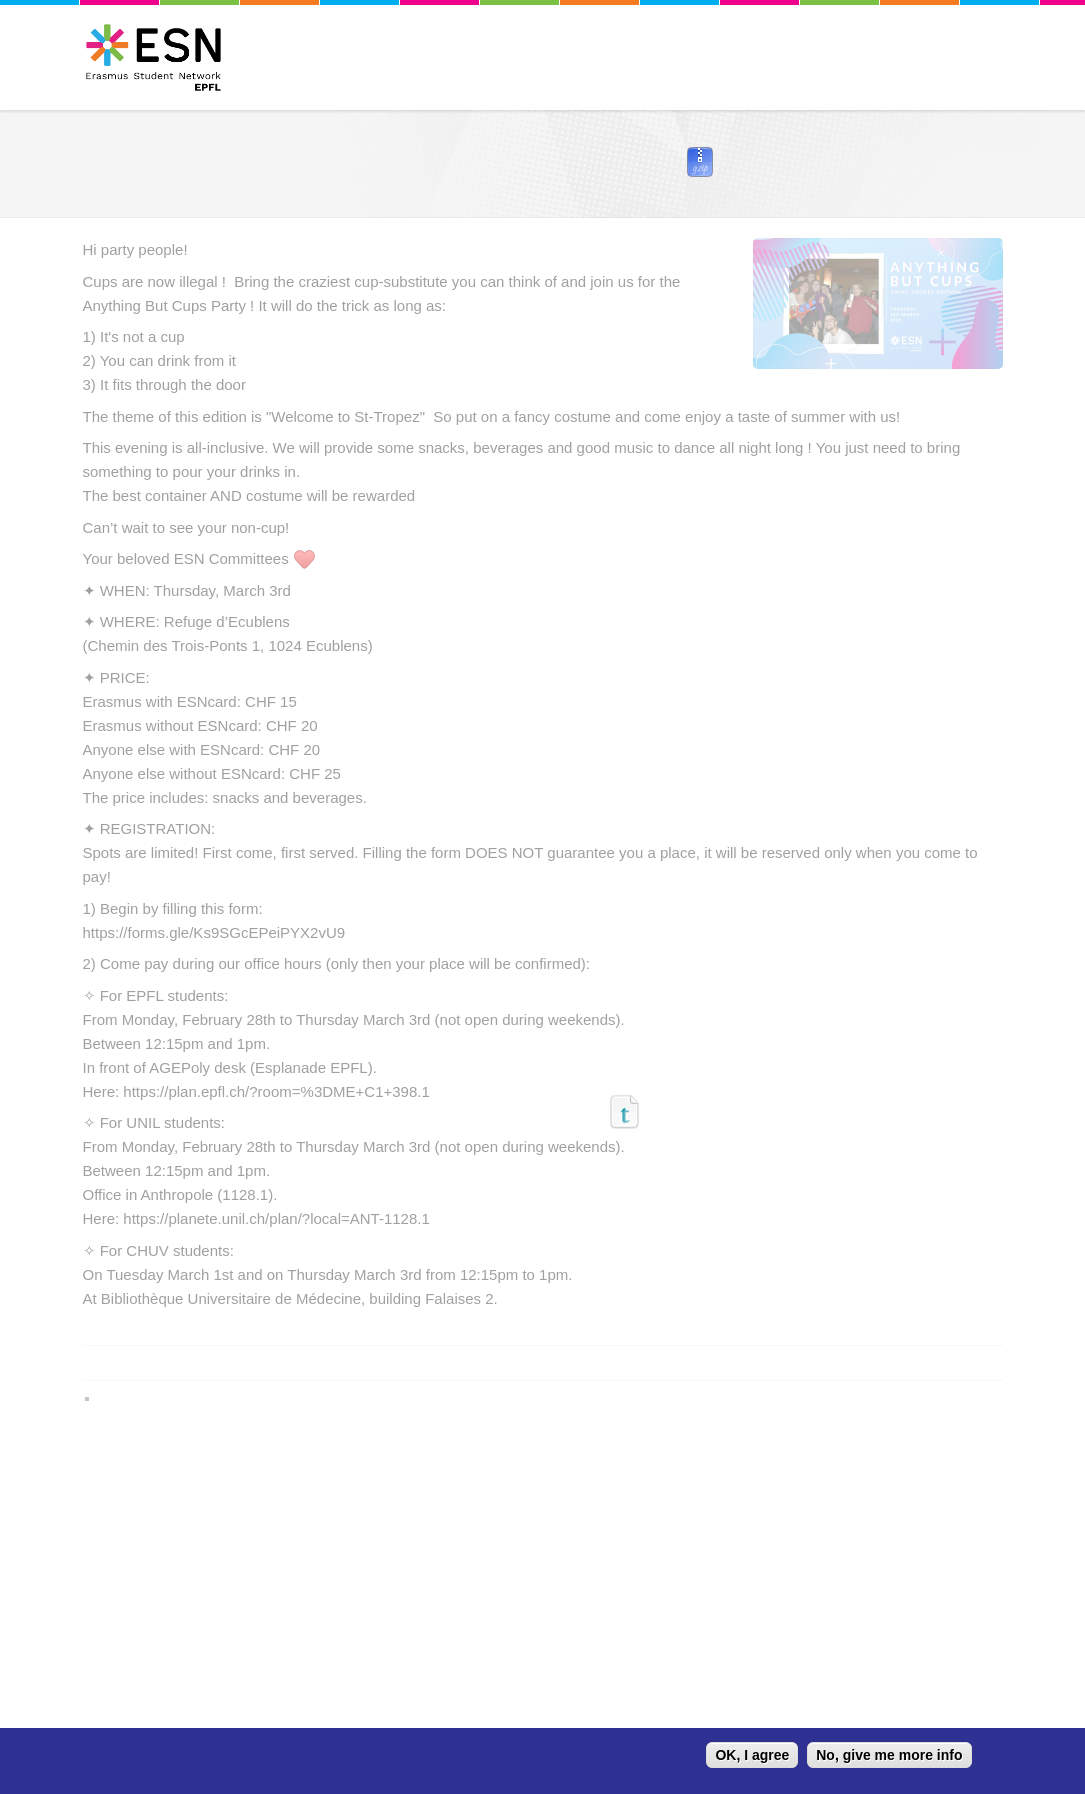  Describe the element at coordinates (624, 1111) in the screenshot. I see `a typst document file` at that location.